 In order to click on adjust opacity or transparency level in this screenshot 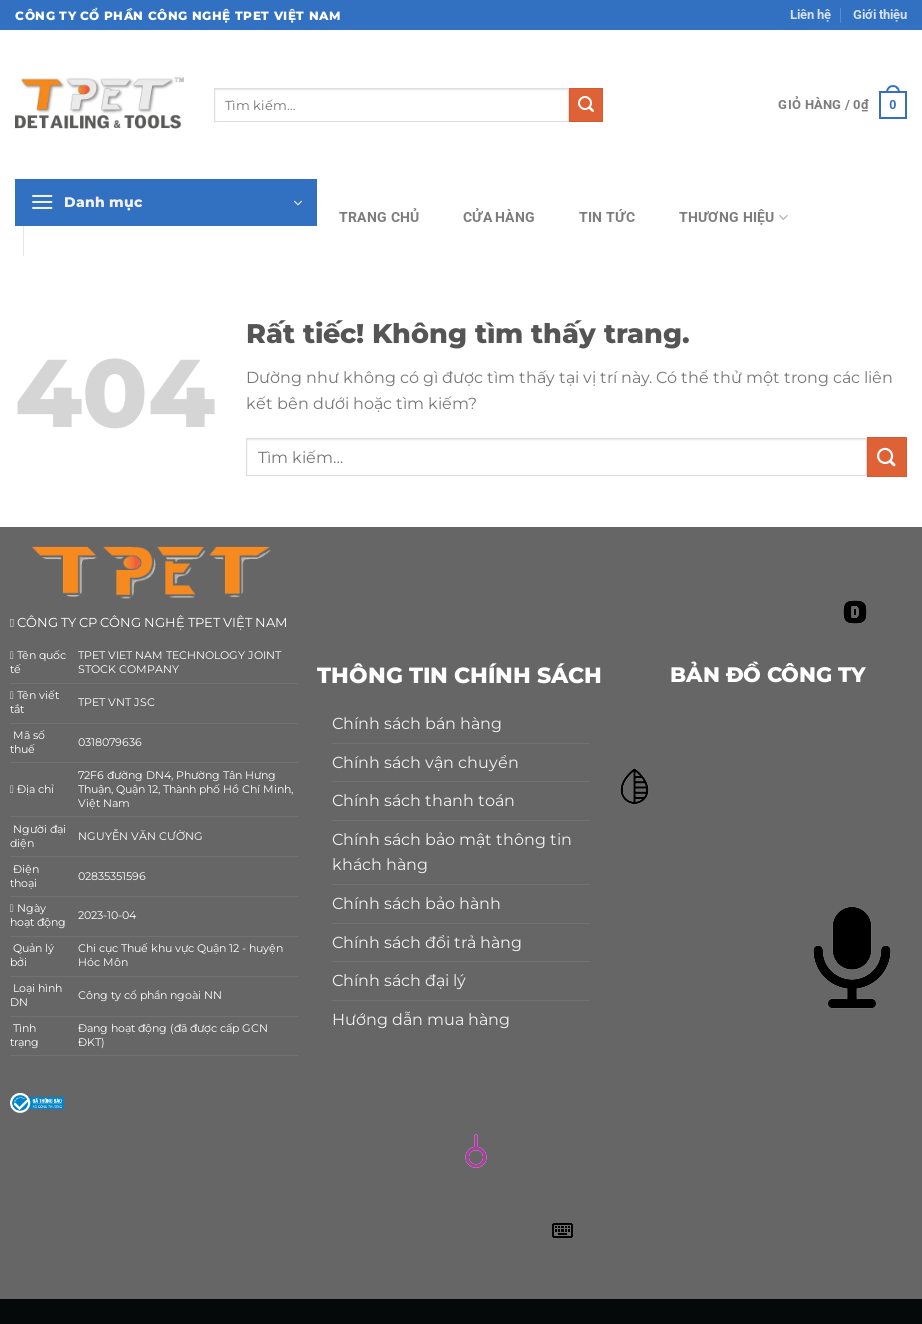, I will do `click(634, 787)`.